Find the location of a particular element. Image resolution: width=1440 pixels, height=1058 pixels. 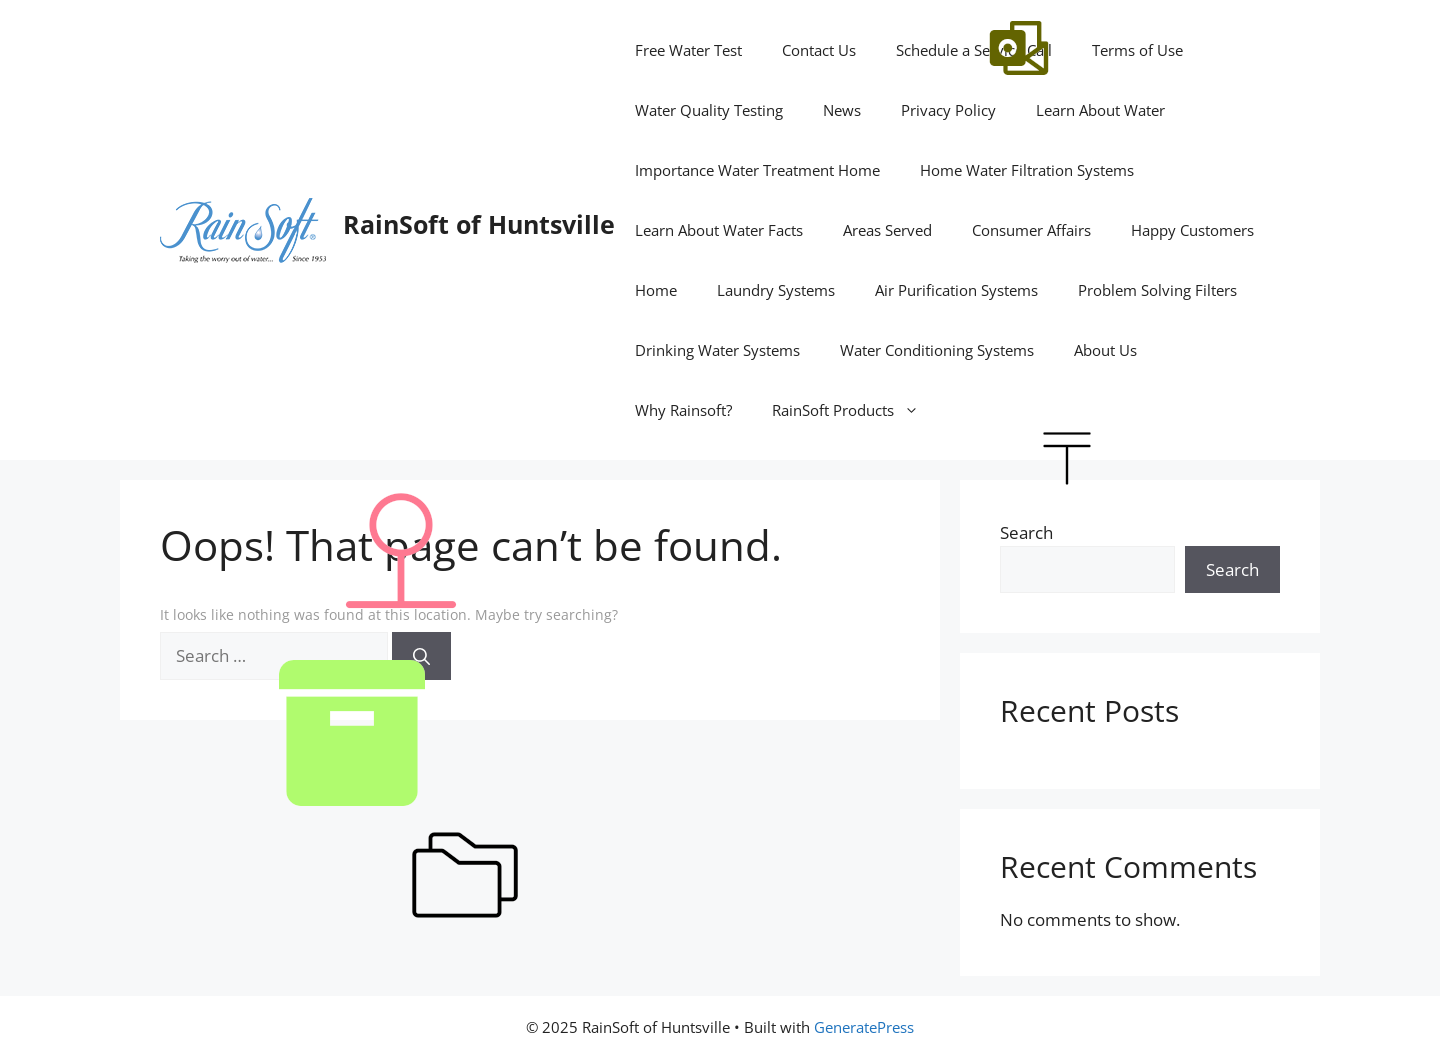

indicates kazakhstani tenge currency is located at coordinates (1067, 456).